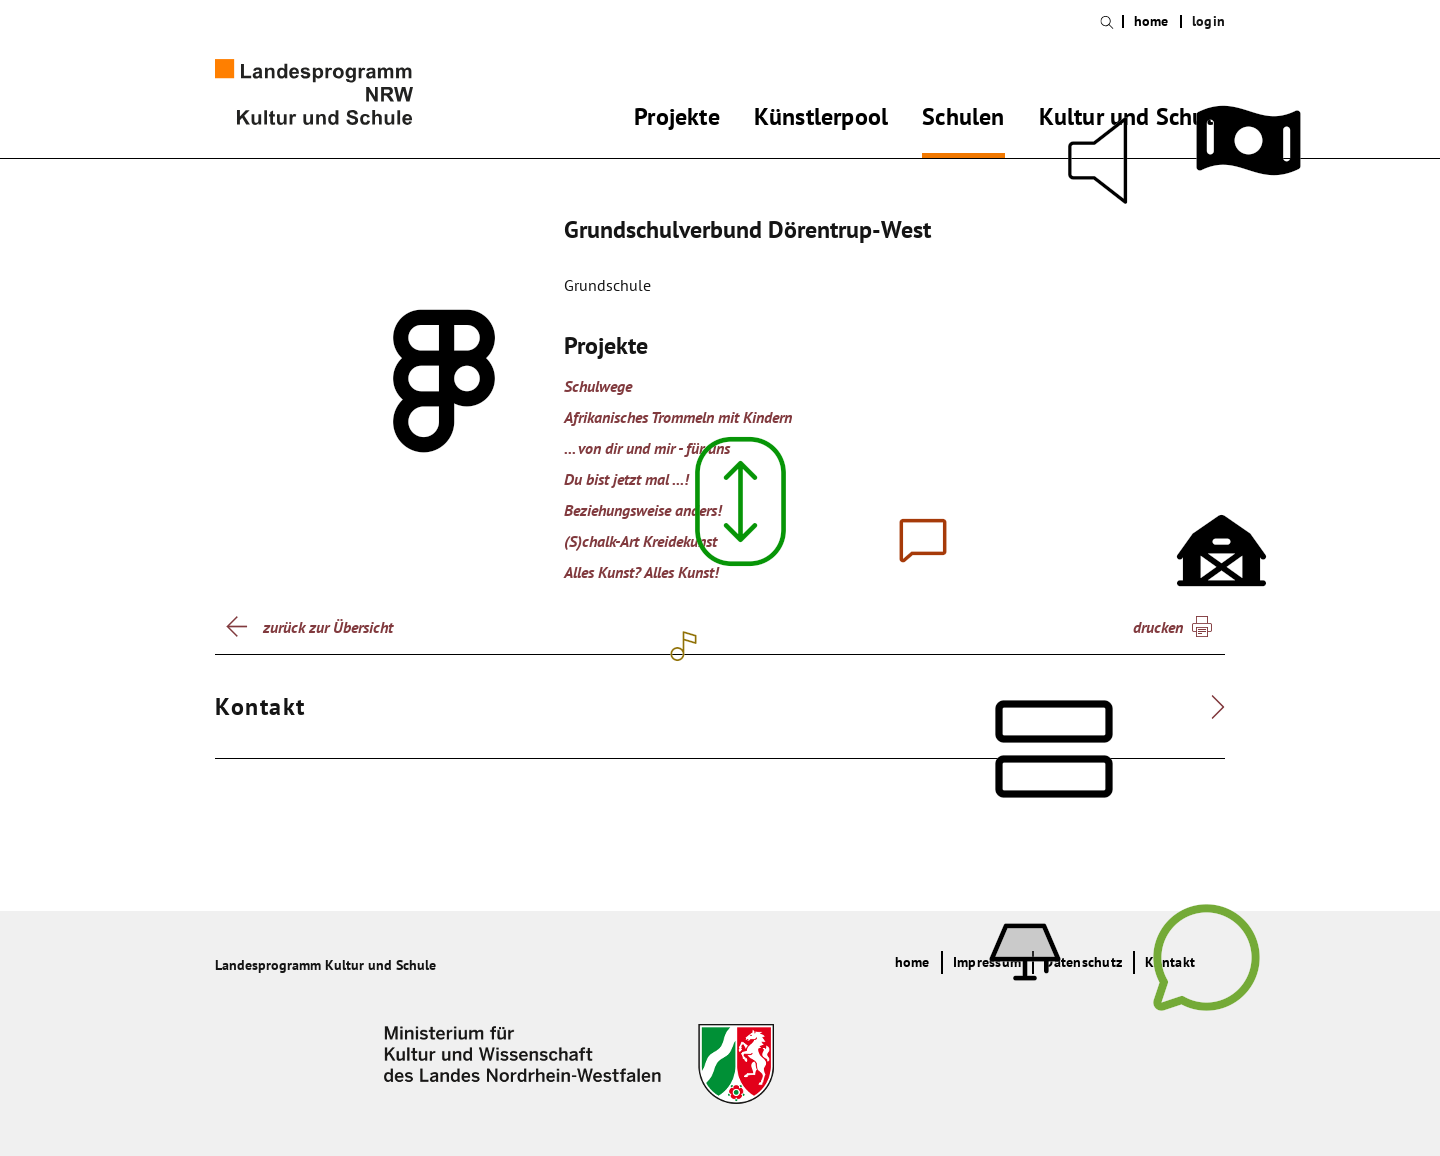 Image resolution: width=1440 pixels, height=1156 pixels. What do you see at coordinates (683, 645) in the screenshot?
I see `access music or audio player` at bounding box center [683, 645].